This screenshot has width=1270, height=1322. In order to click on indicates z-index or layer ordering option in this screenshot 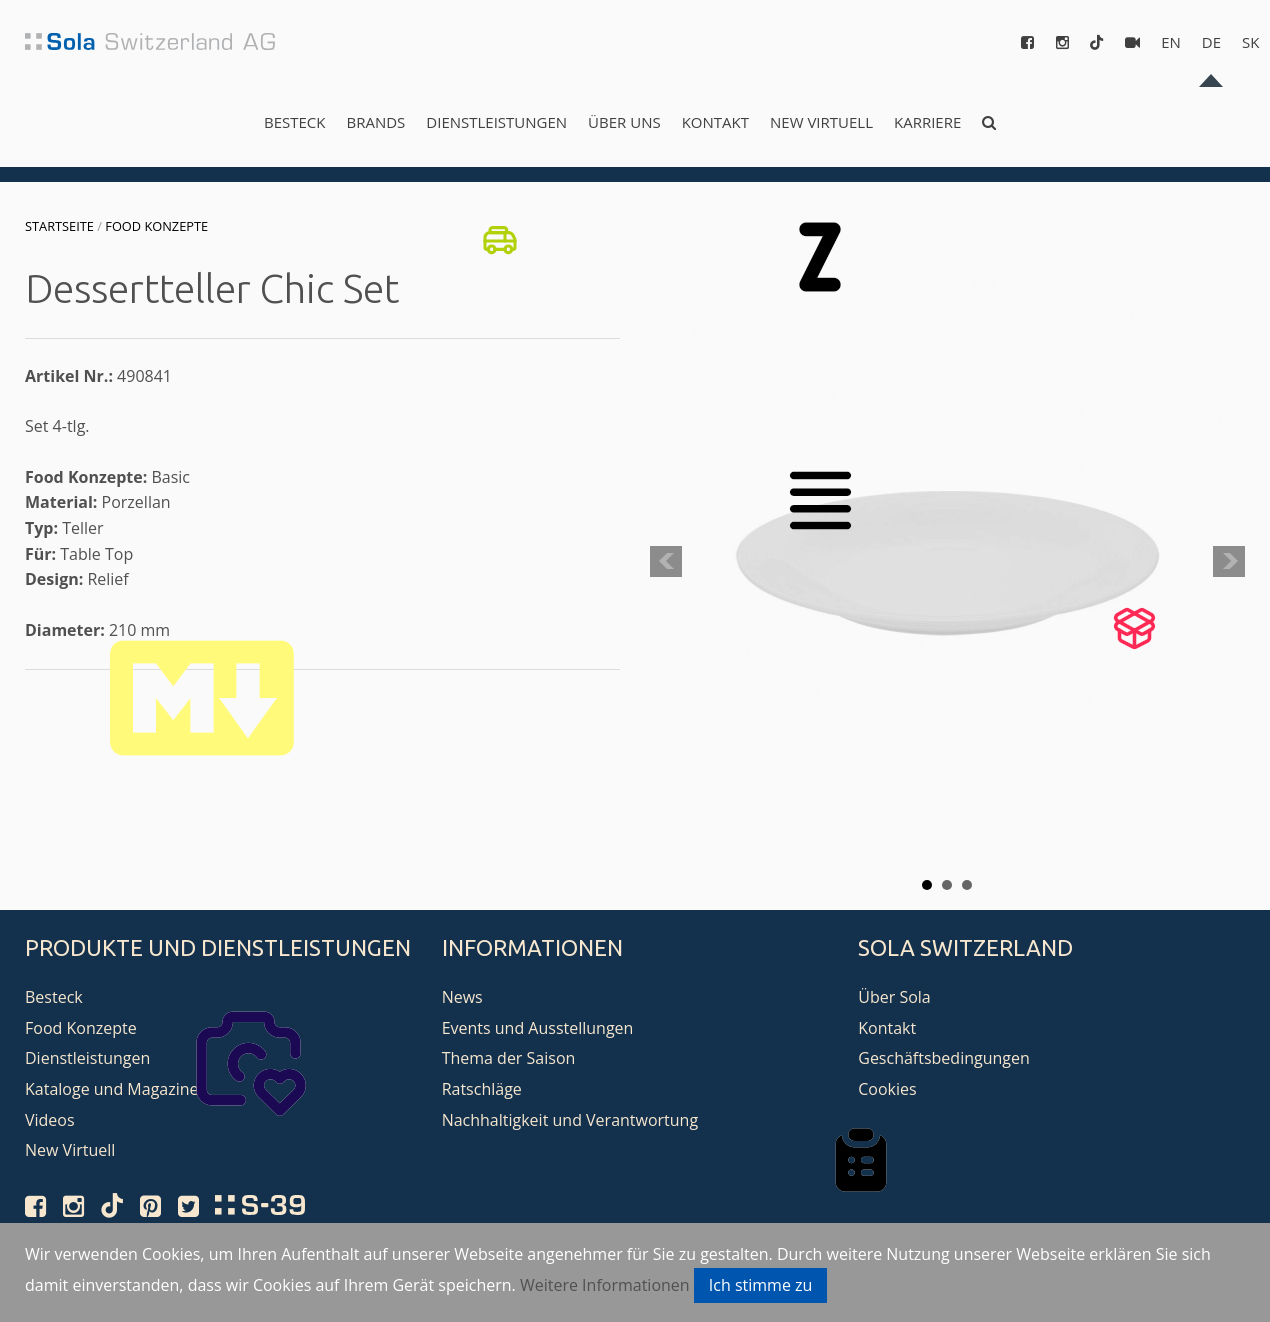, I will do `click(820, 257)`.